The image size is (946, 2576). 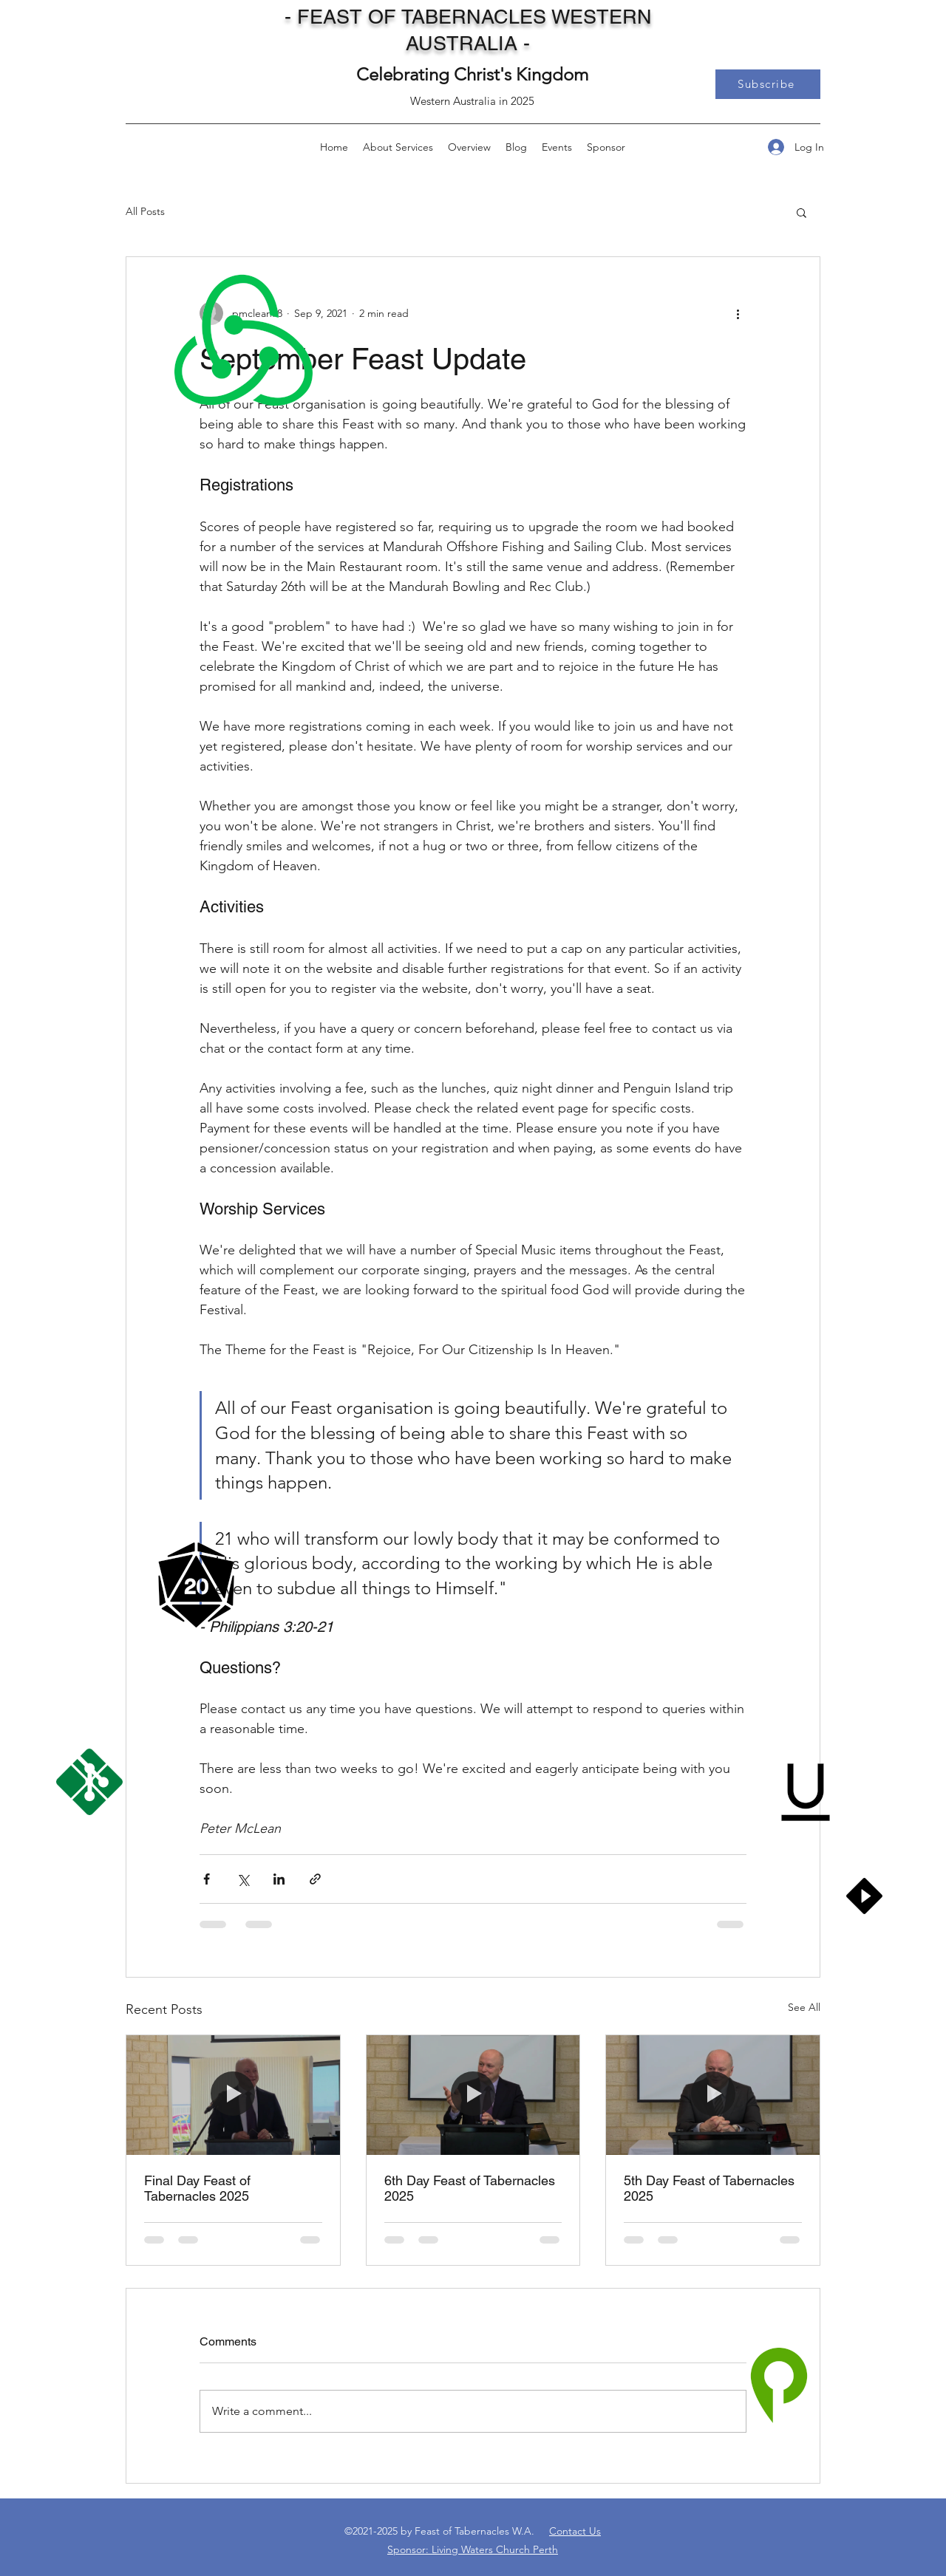 I want to click on apply underline formatting to selected text, so click(x=806, y=1791).